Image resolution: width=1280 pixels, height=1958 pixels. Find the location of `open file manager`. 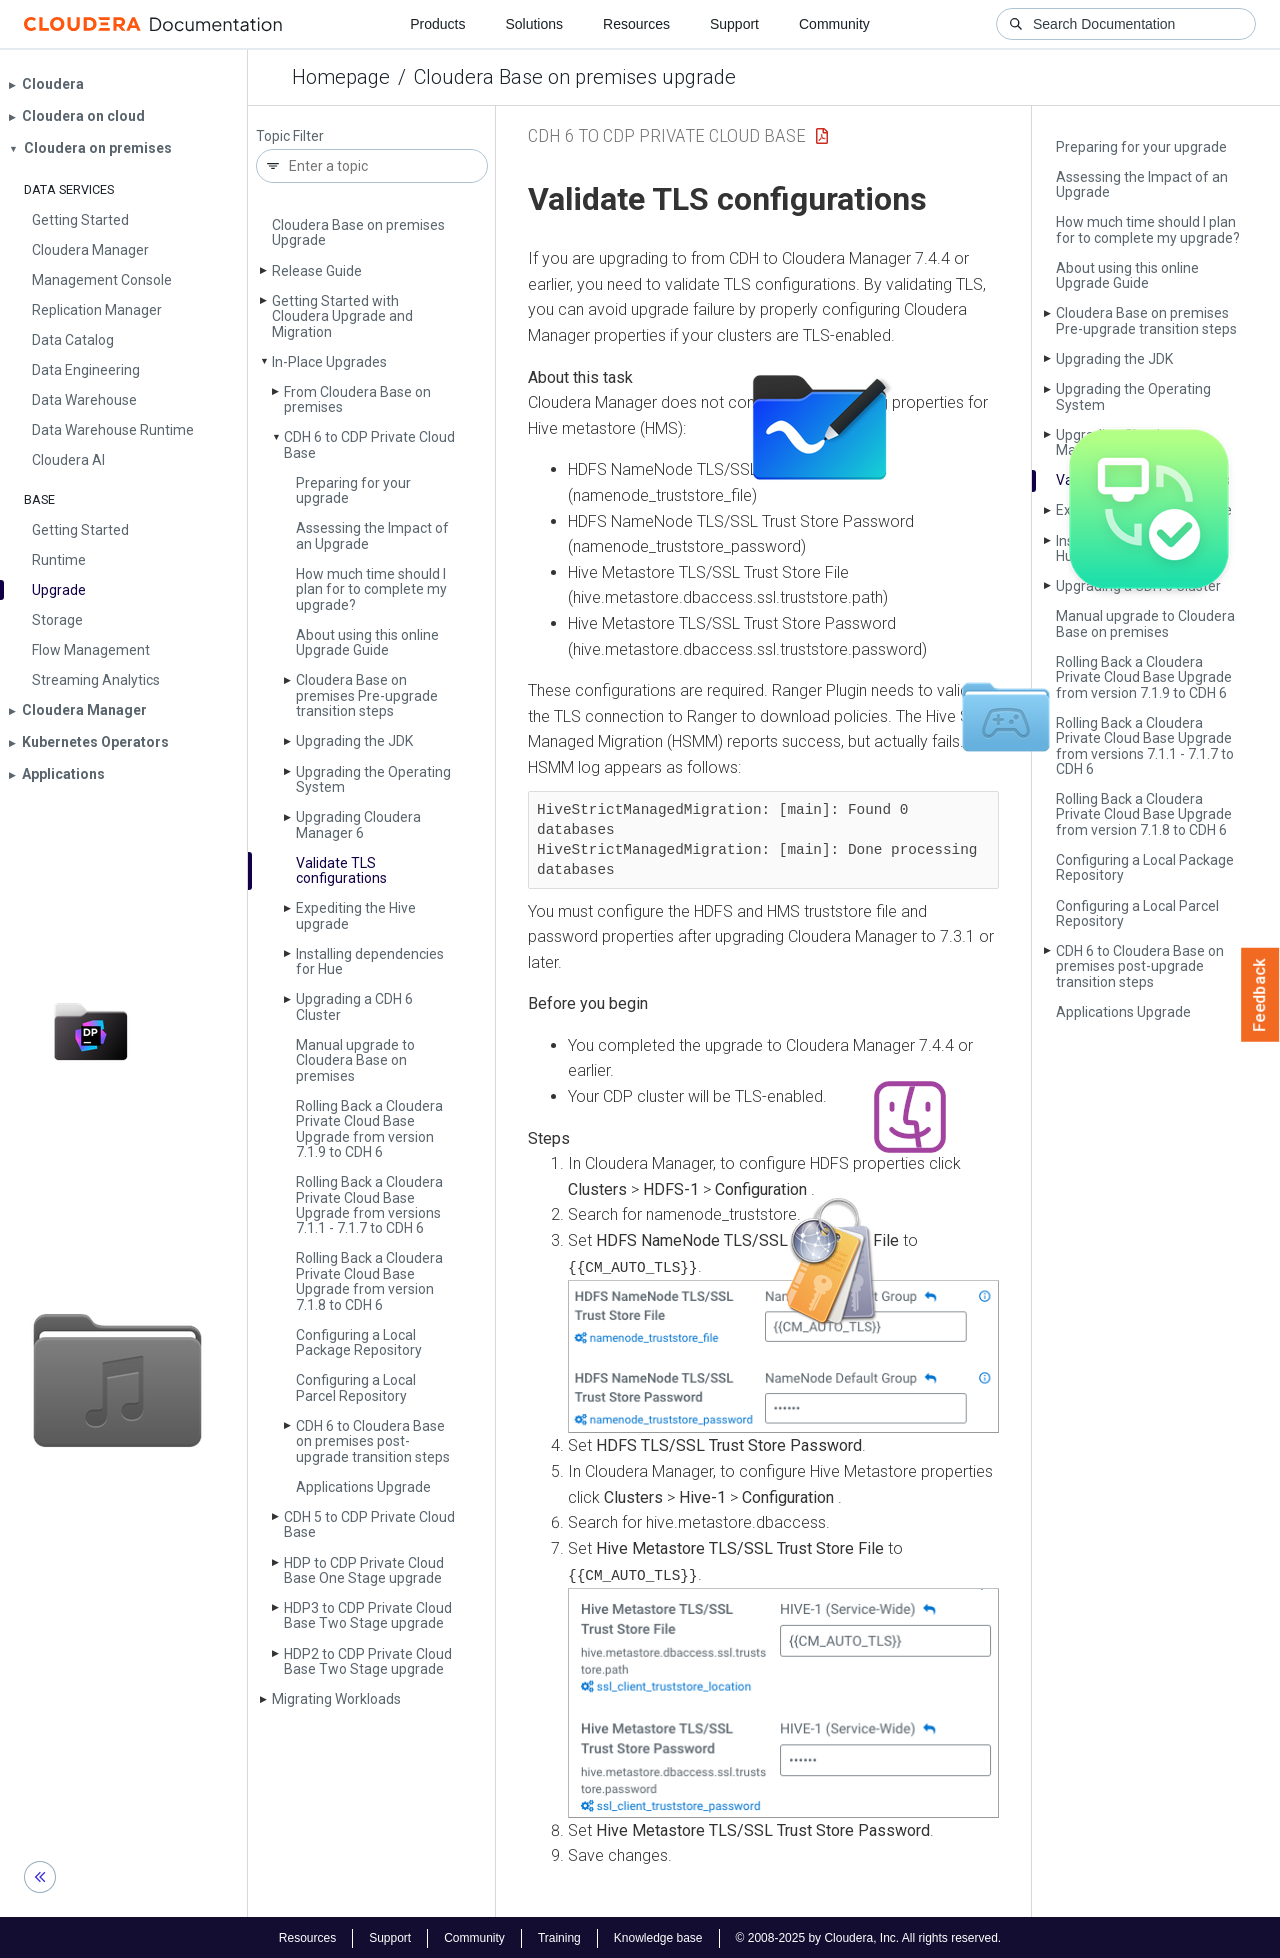

open file manager is located at coordinates (910, 1117).